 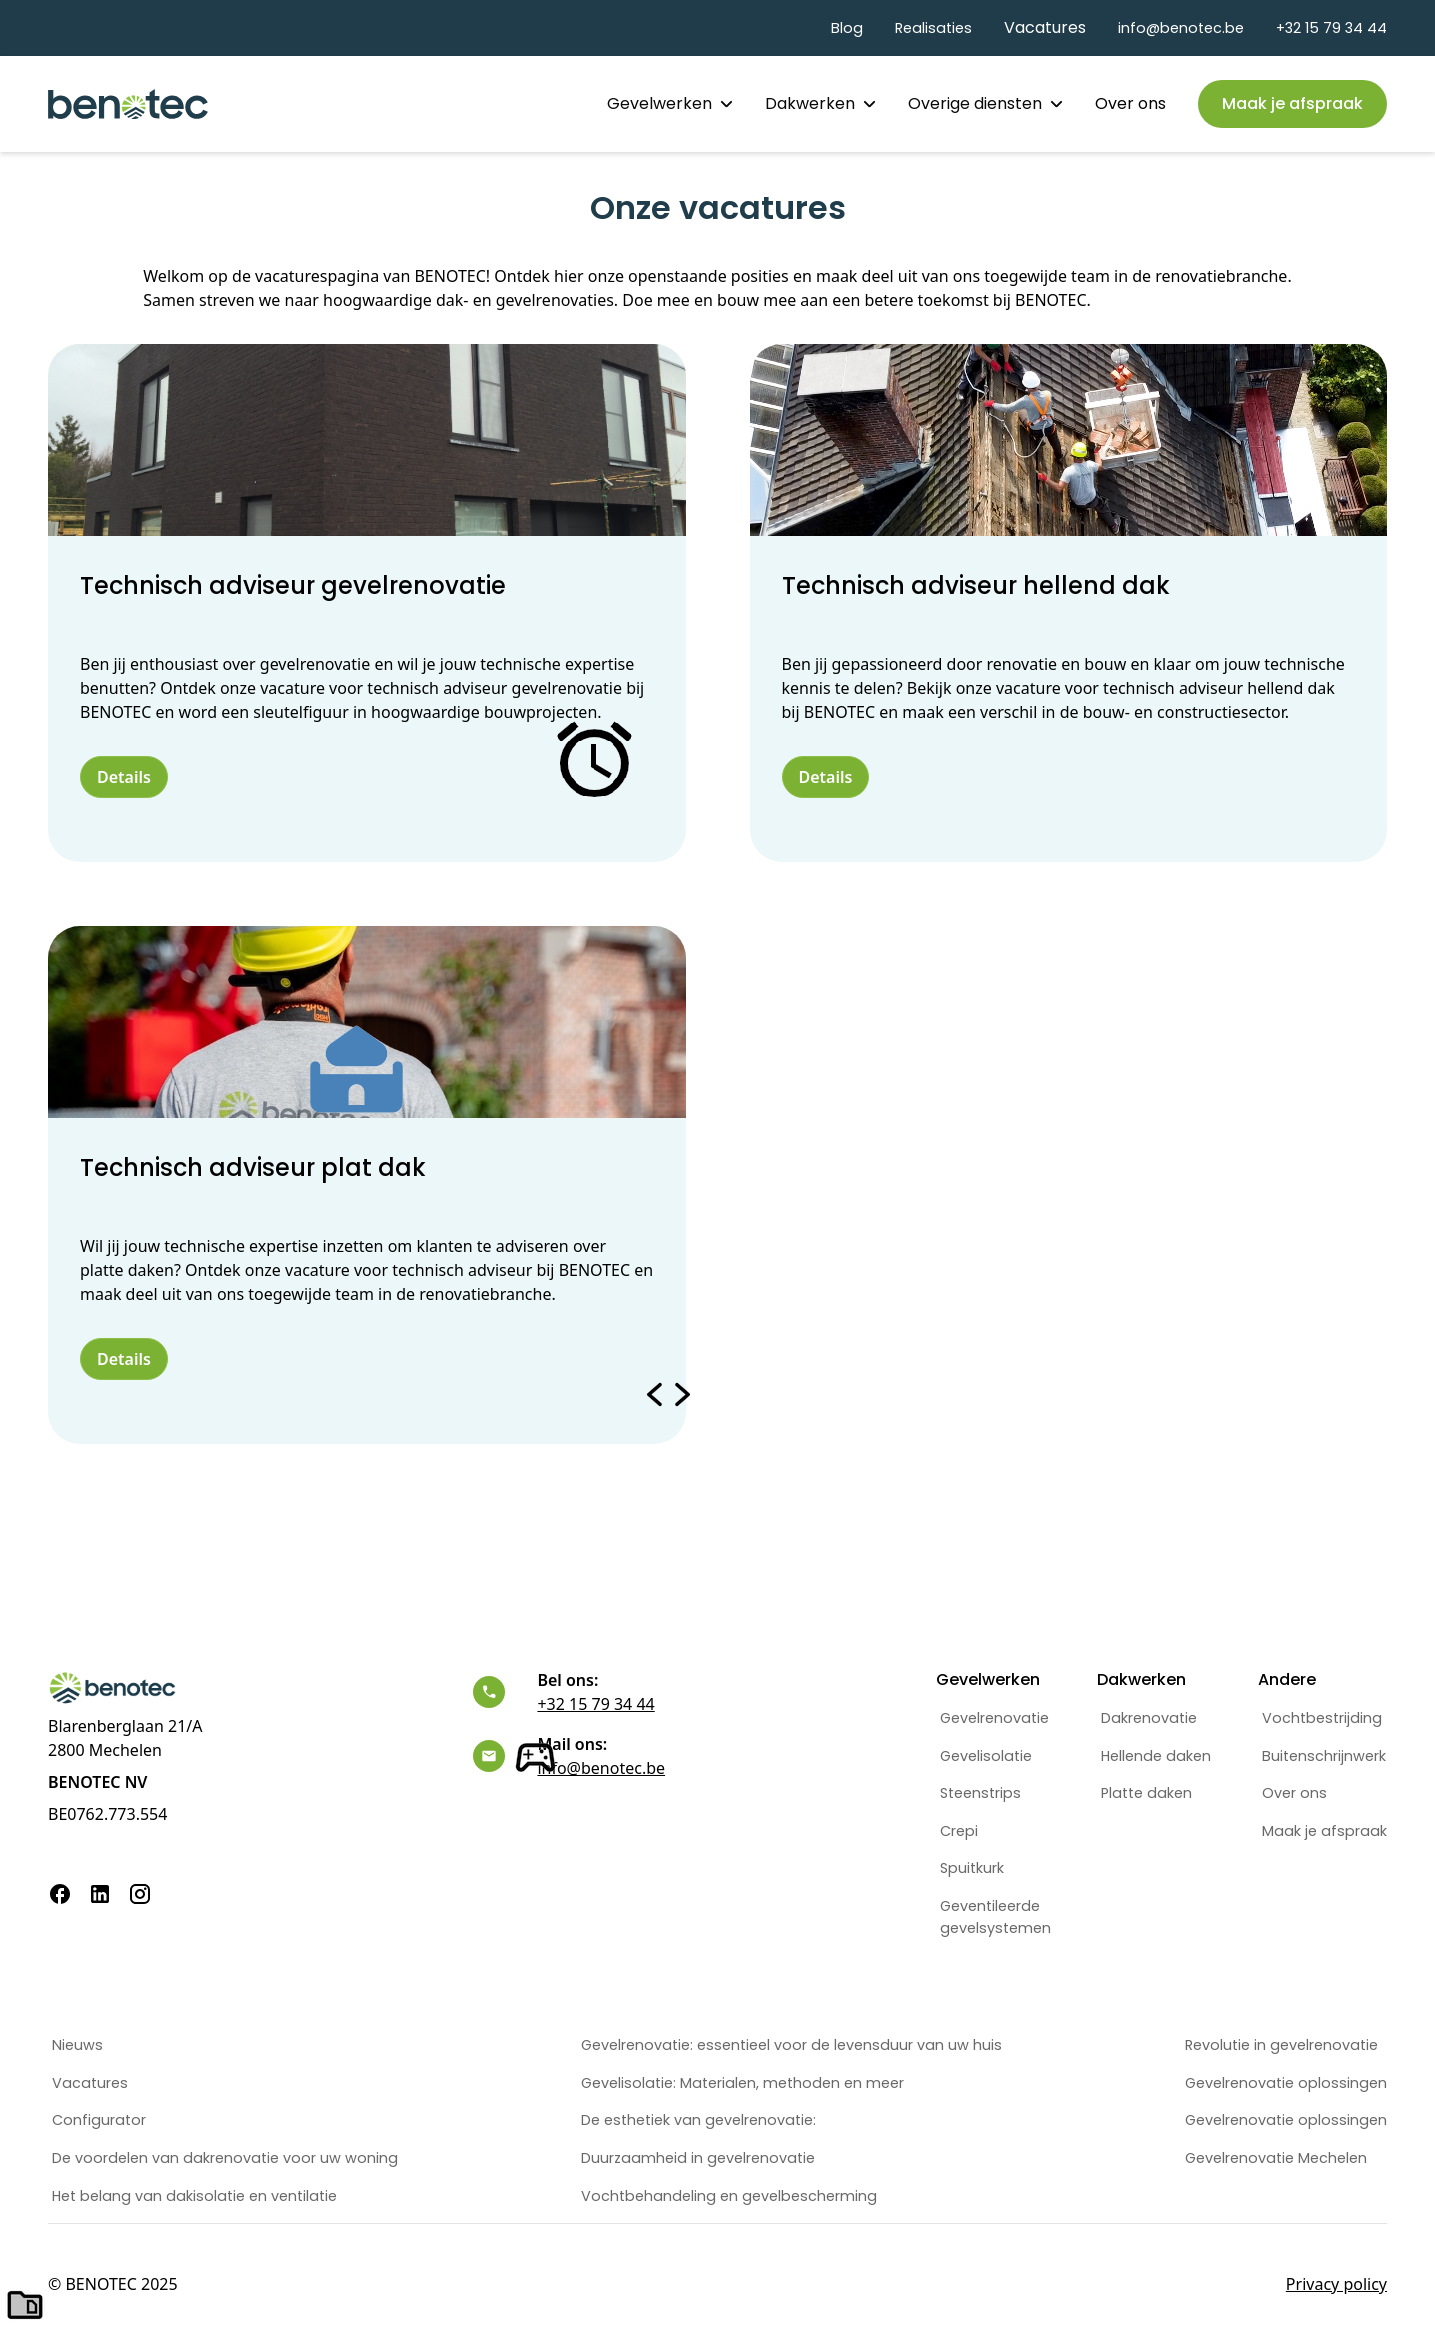 What do you see at coordinates (594, 759) in the screenshot?
I see `set or manage alarms` at bounding box center [594, 759].